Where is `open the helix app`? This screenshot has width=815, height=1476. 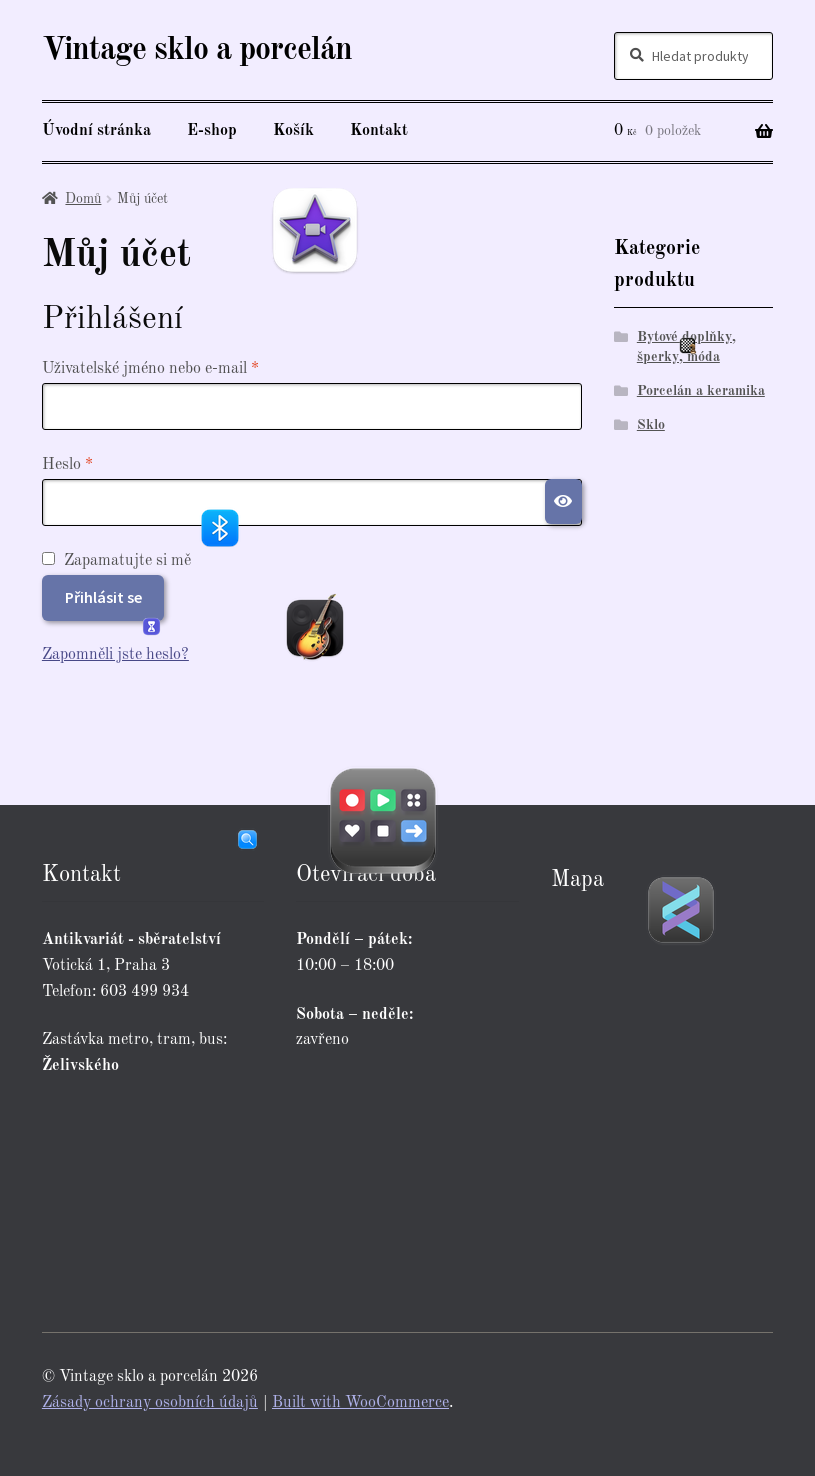
open the helix app is located at coordinates (681, 910).